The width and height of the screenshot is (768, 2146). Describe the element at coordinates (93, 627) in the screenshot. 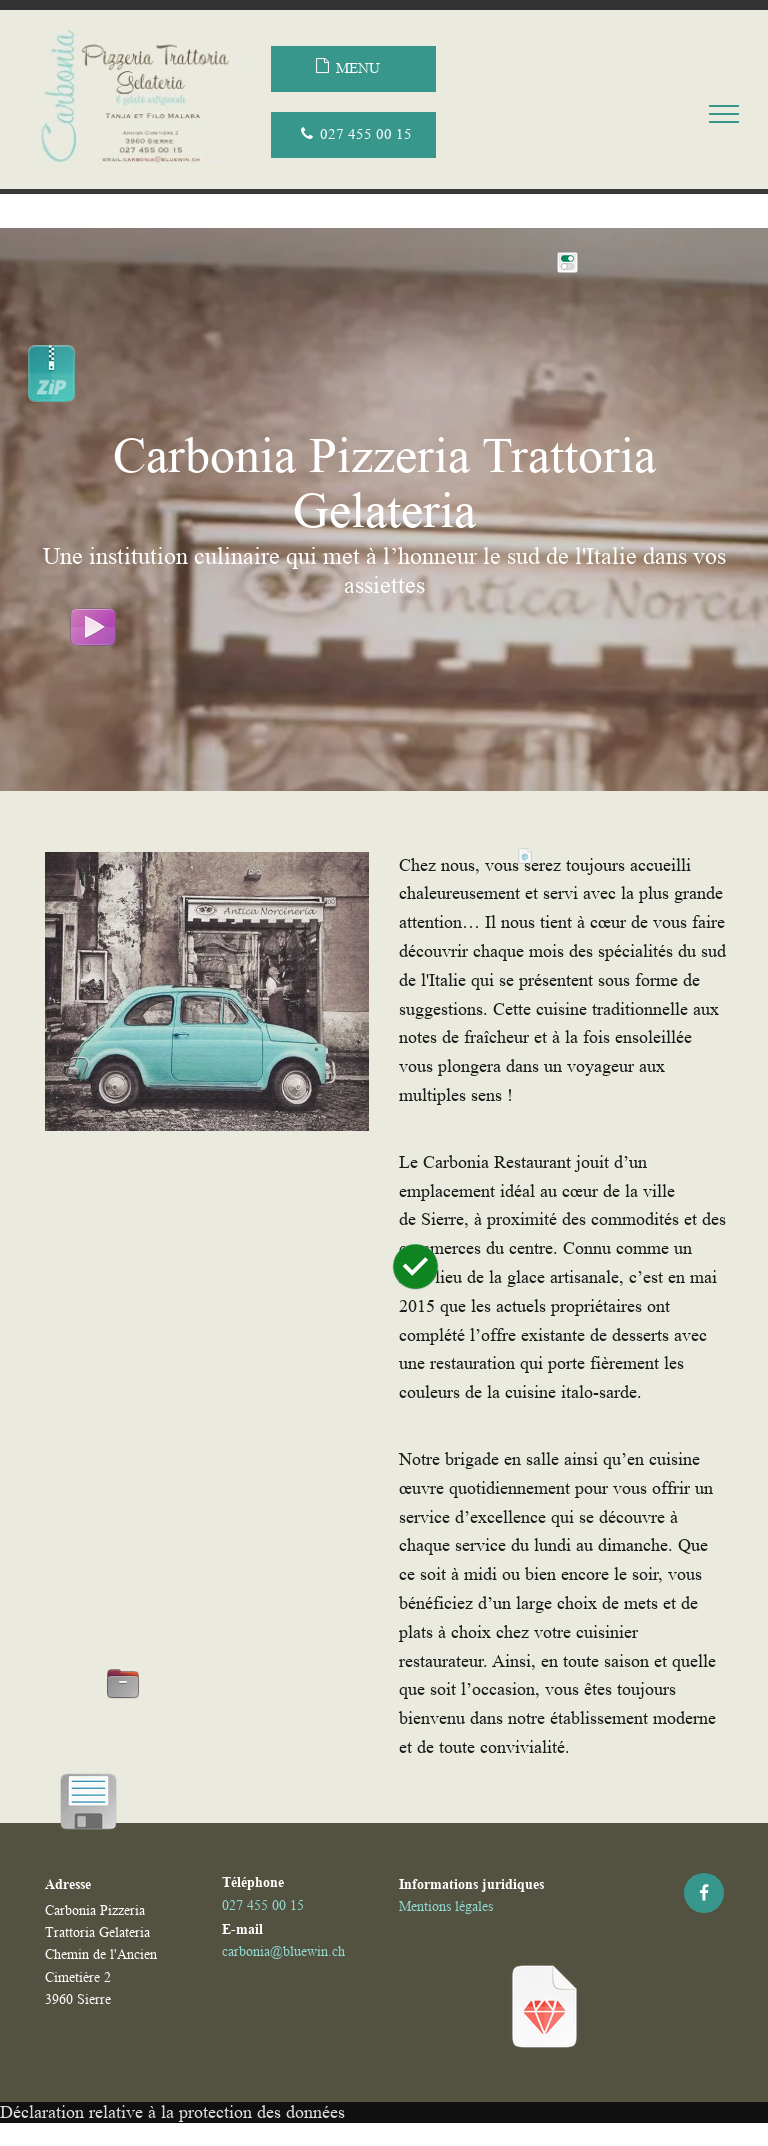

I see `open media player application` at that location.